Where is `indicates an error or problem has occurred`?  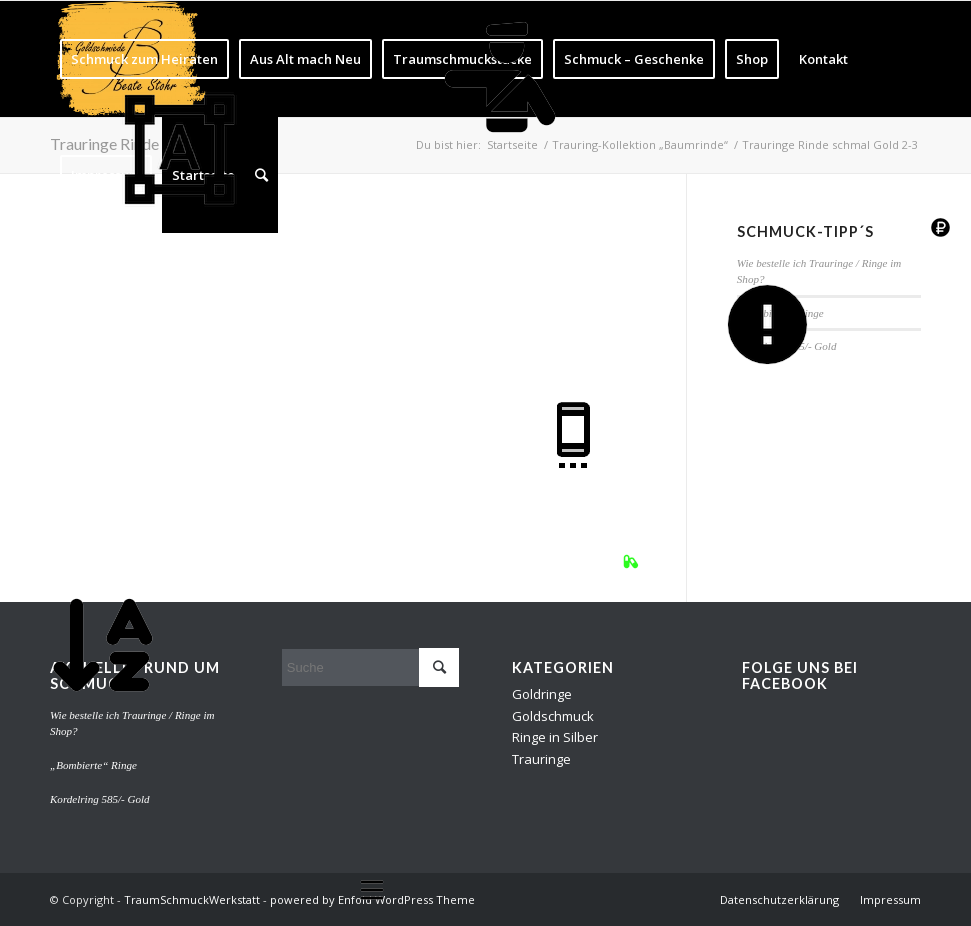
indicates an error or problem has occurred is located at coordinates (767, 324).